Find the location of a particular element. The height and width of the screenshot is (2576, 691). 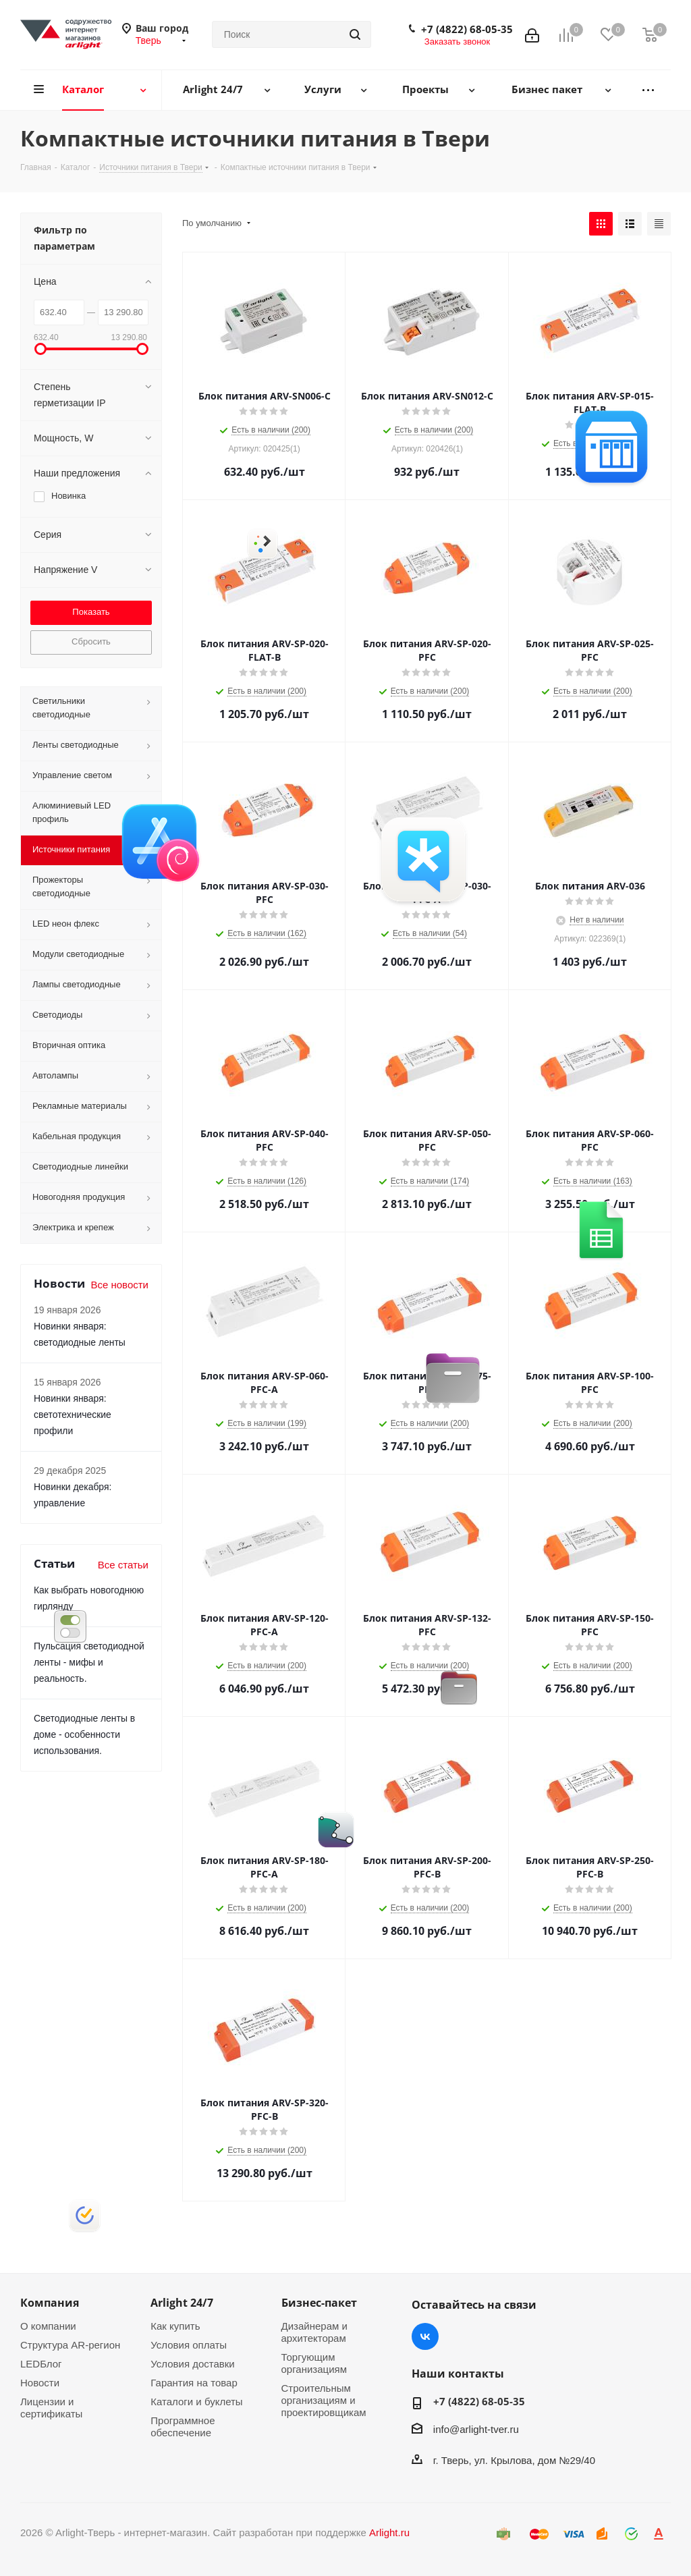

open TIM (QQ office/business messenger) is located at coordinates (423, 859).